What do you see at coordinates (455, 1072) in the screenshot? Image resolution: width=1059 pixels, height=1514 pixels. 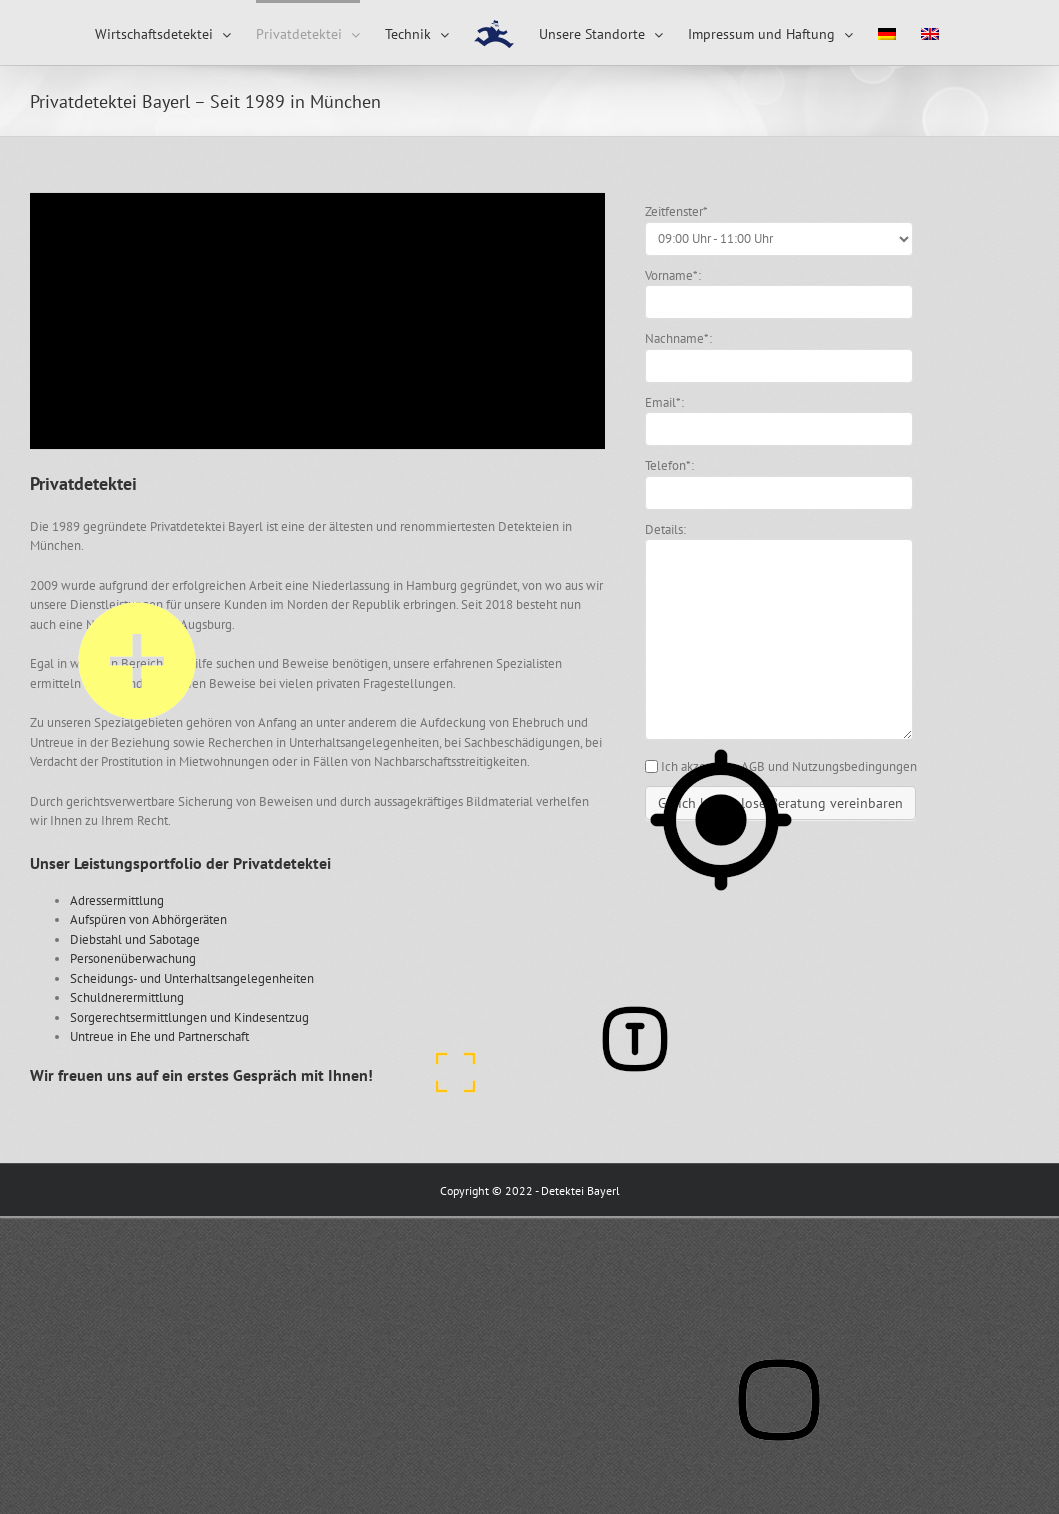 I see `expand to fullscreen mode` at bounding box center [455, 1072].